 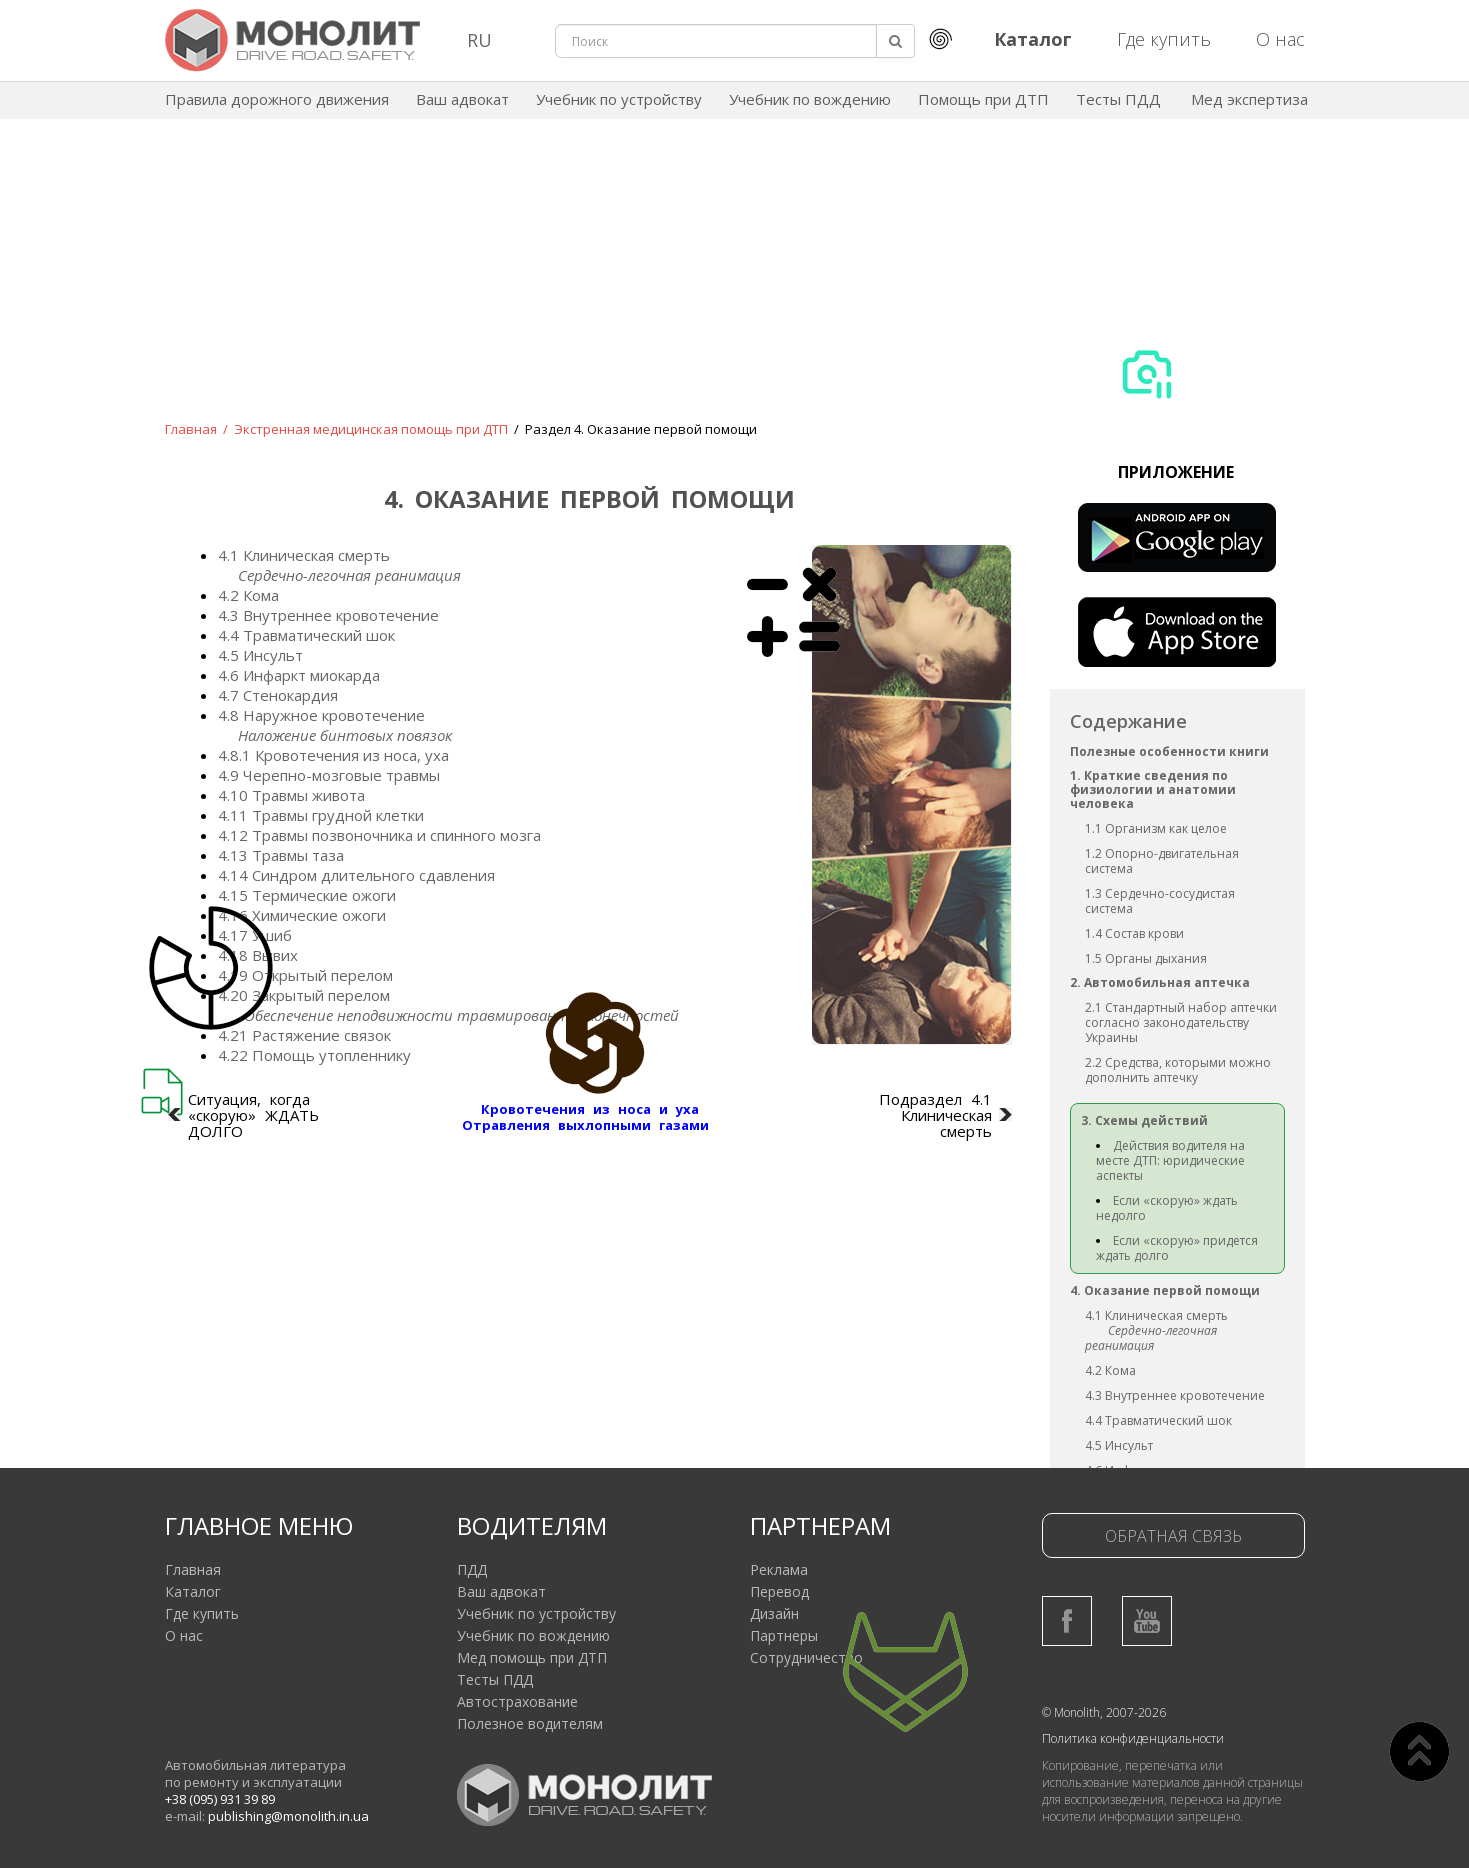 I want to click on pause video recording, so click(x=1147, y=372).